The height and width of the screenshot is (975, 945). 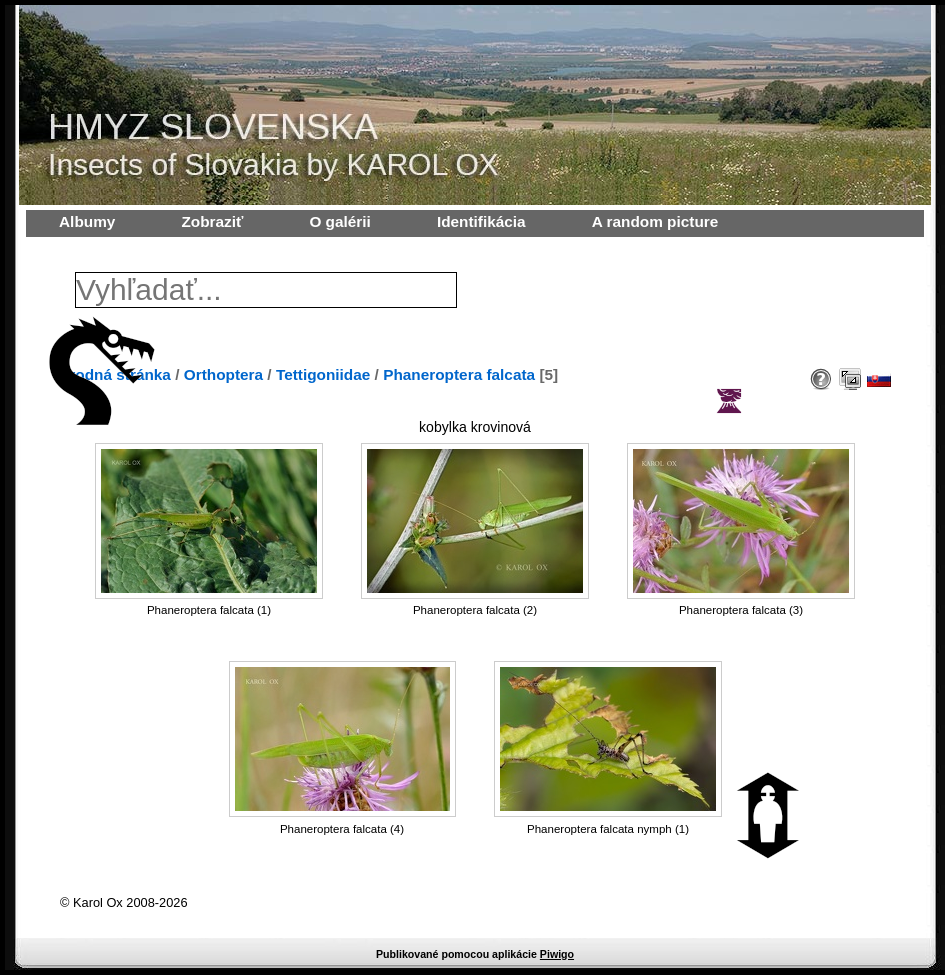 I want to click on elevator or lift access point, so click(x=767, y=814).